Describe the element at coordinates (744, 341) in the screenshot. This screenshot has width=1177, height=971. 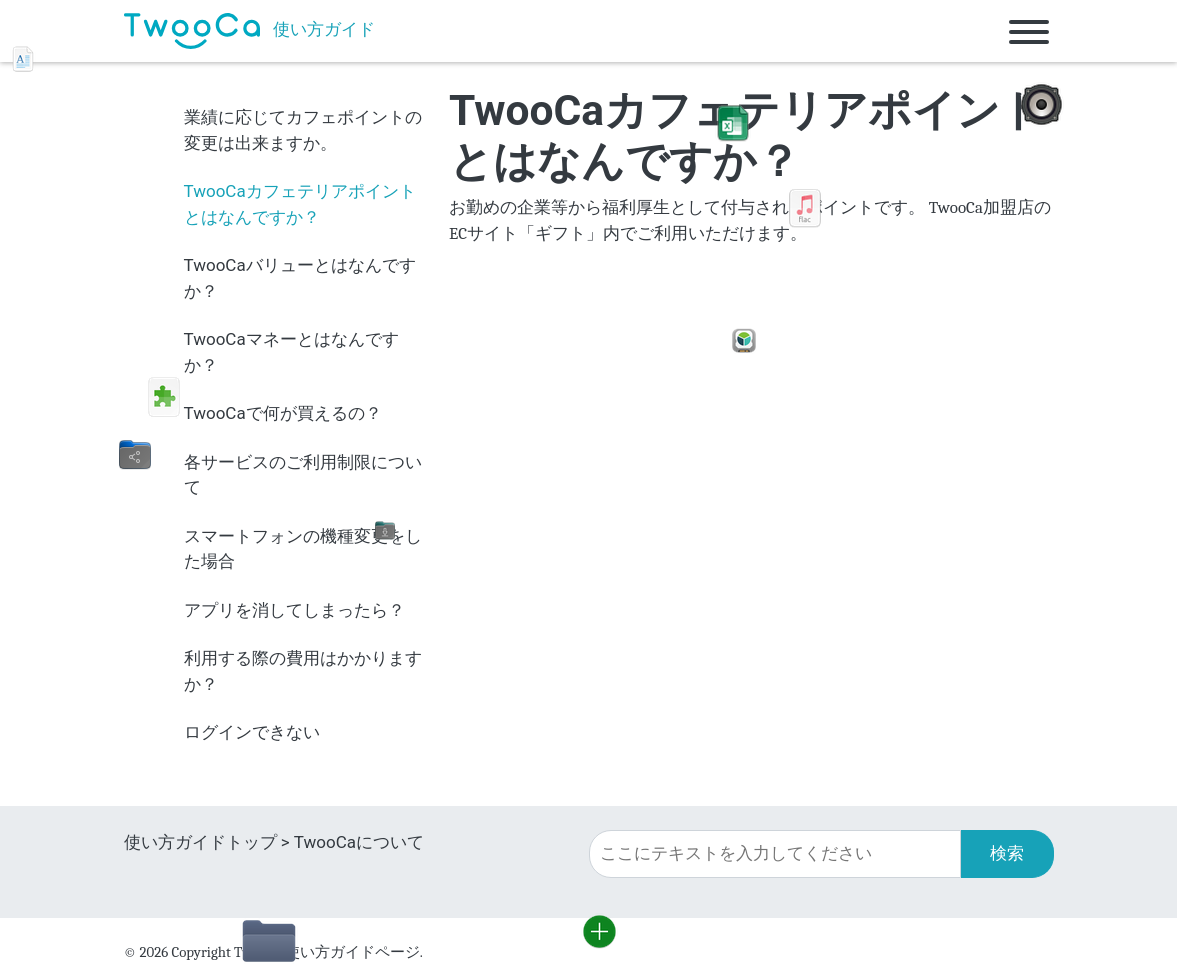
I see `open disk partitioning utility` at that location.